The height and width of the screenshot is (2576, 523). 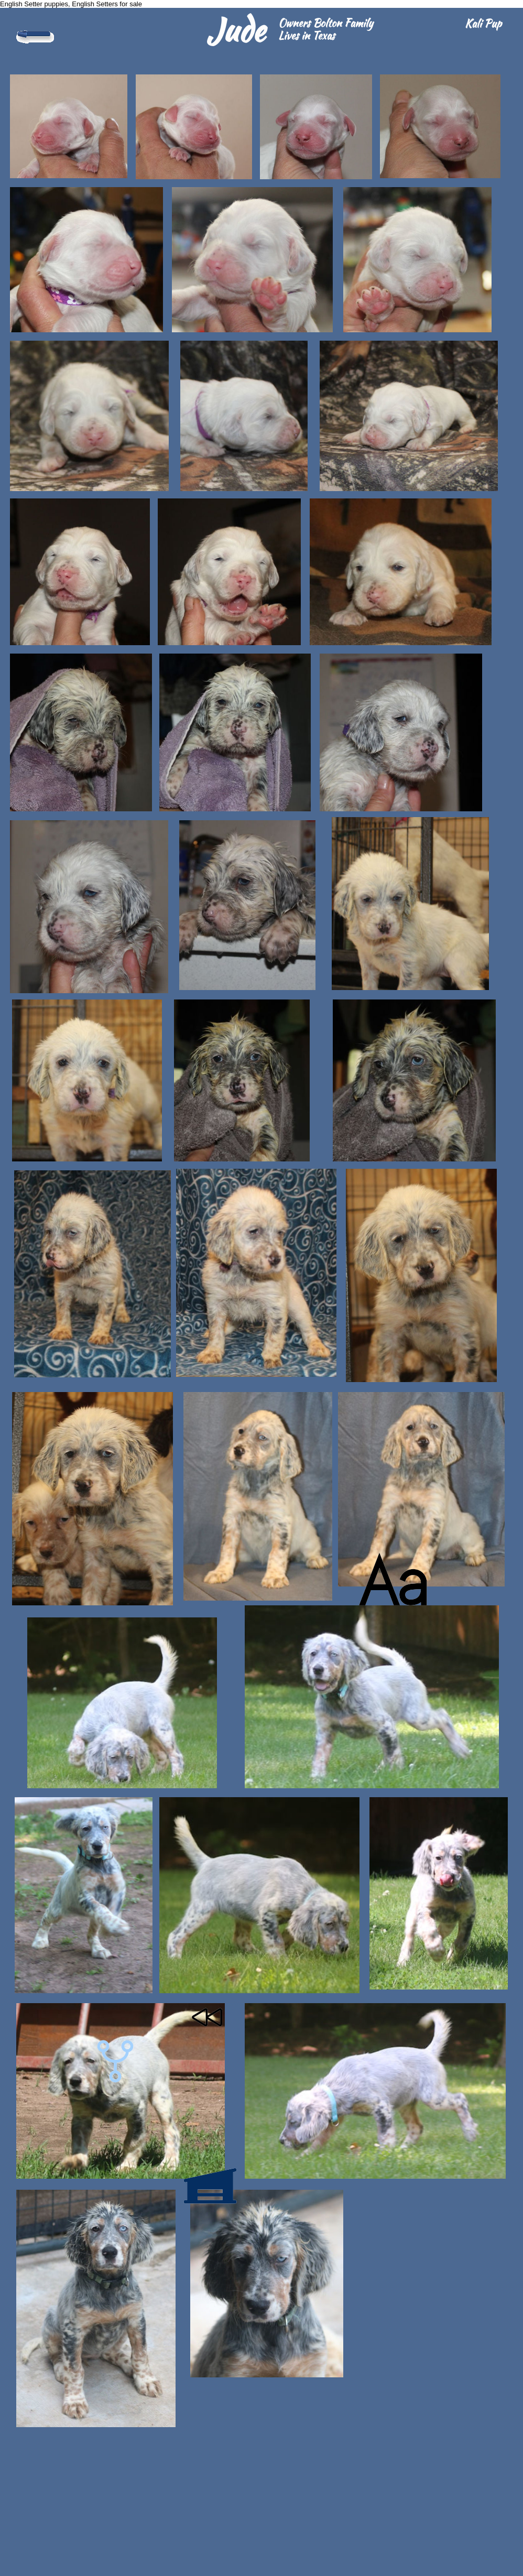 What do you see at coordinates (207, 2017) in the screenshot?
I see `skip to previous track` at bounding box center [207, 2017].